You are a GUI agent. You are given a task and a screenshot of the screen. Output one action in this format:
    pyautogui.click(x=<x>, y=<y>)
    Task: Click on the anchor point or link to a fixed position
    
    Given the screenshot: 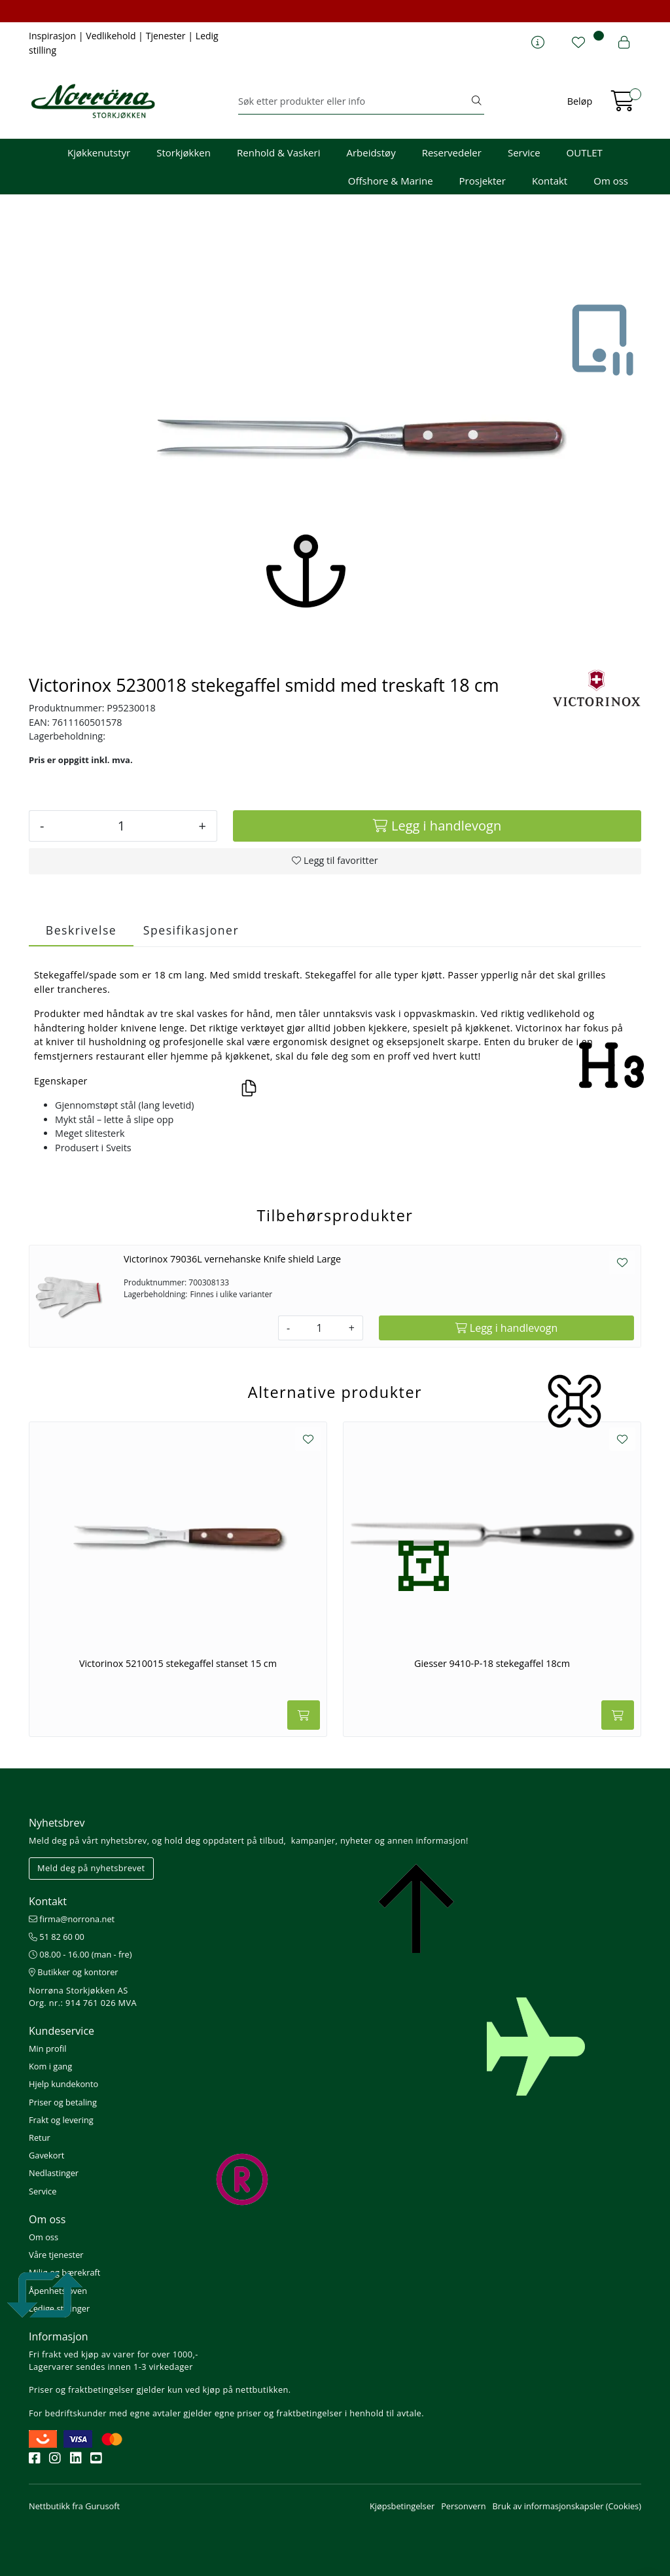 What is the action you would take?
    pyautogui.click(x=306, y=571)
    